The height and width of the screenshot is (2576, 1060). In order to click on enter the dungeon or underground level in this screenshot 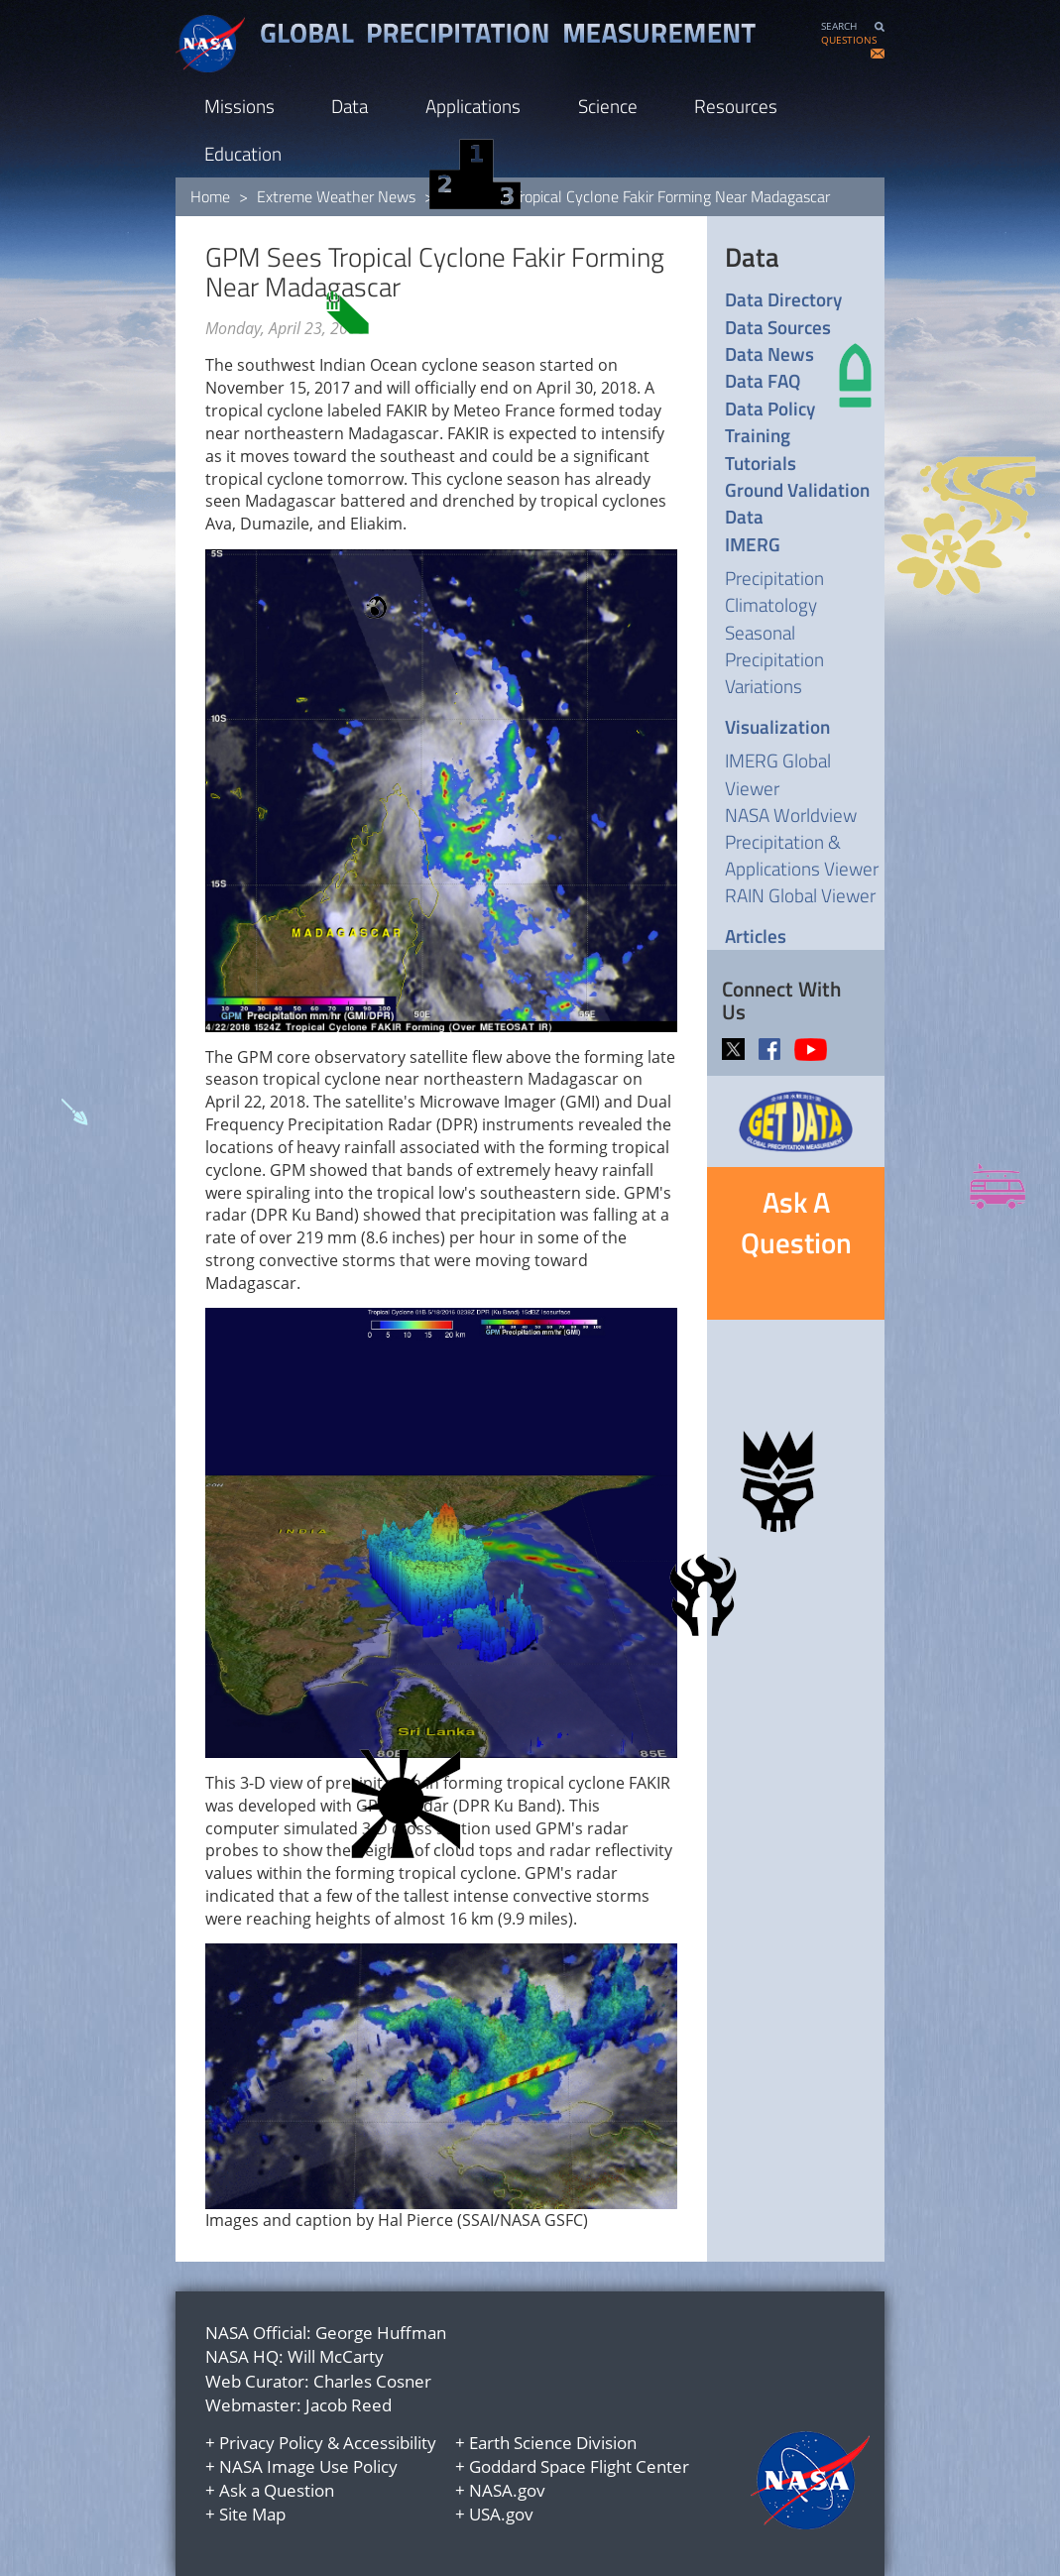, I will do `click(345, 310)`.